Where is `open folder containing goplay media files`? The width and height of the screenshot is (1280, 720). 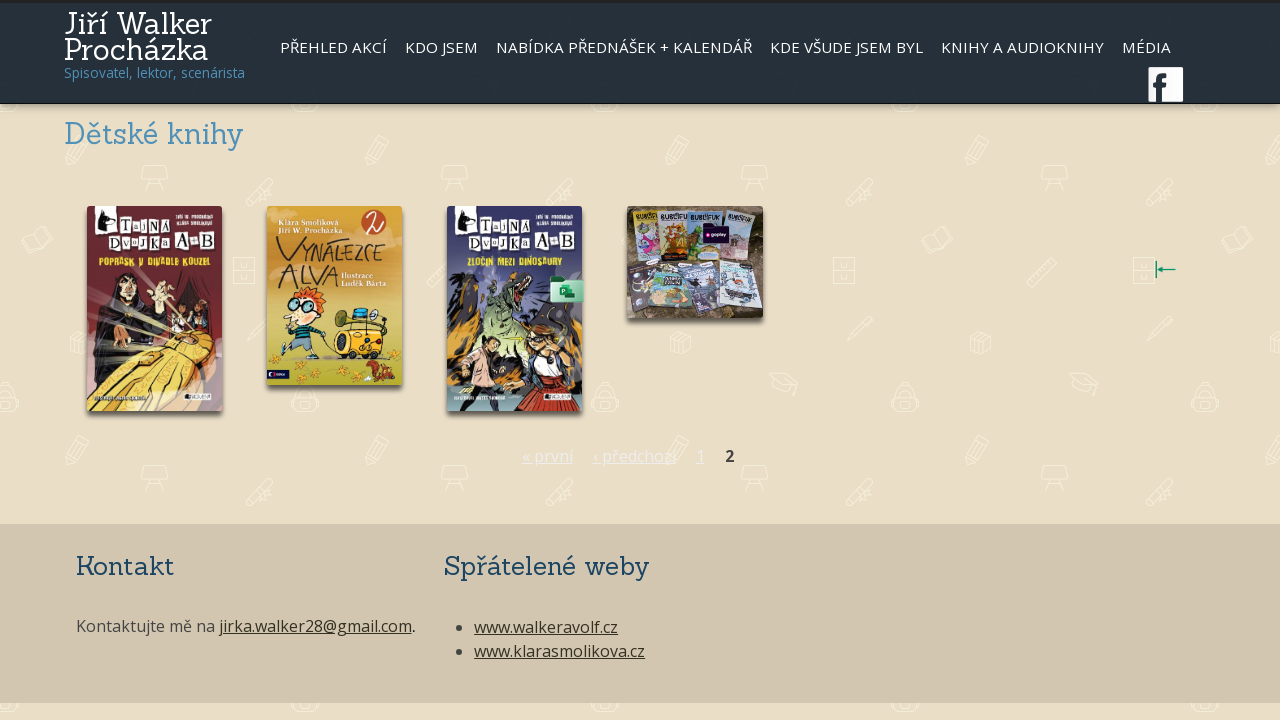
open folder containing goplay media files is located at coordinates (716, 234).